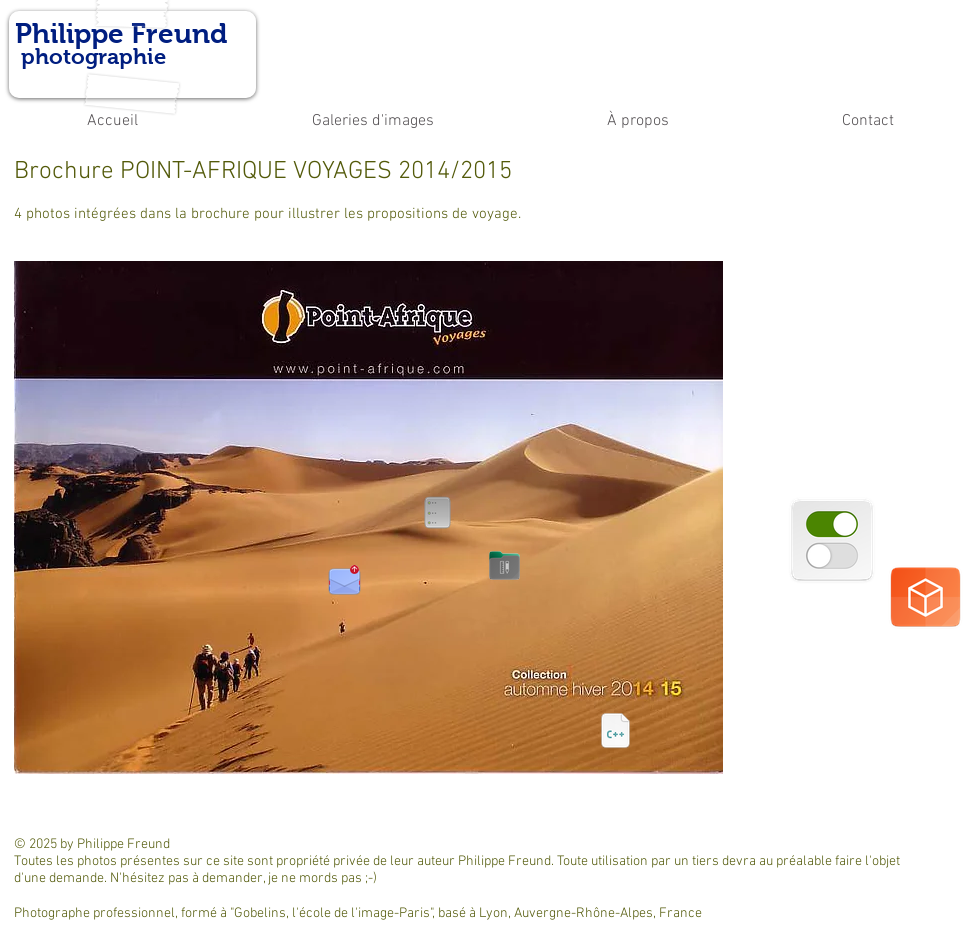  I want to click on open unity tweak tool settings, so click(832, 540).